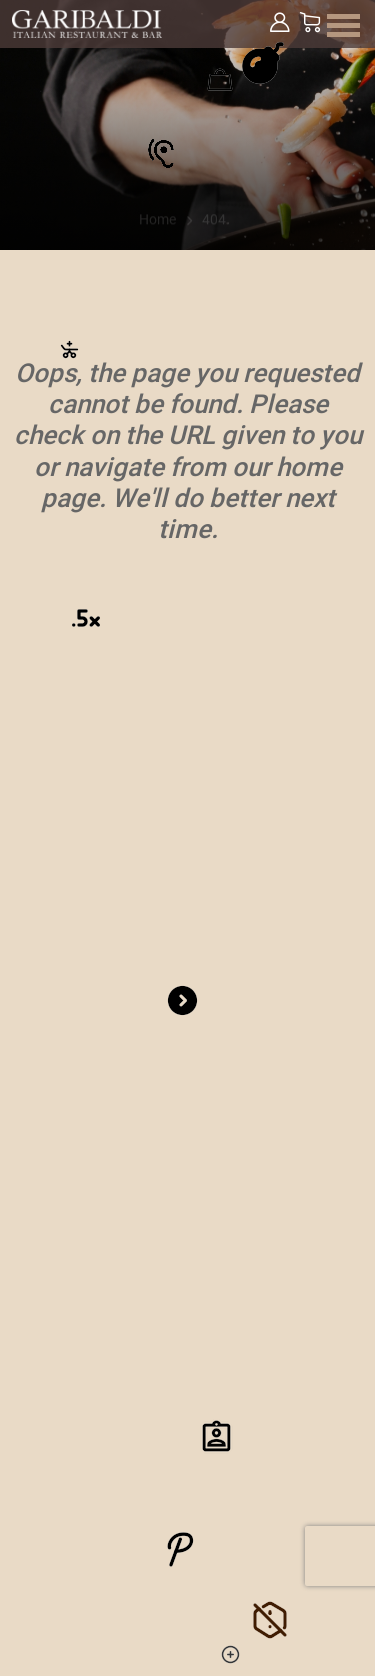 The height and width of the screenshot is (1676, 375). What do you see at coordinates (86, 618) in the screenshot?
I see `set playback speed to 0.5x` at bounding box center [86, 618].